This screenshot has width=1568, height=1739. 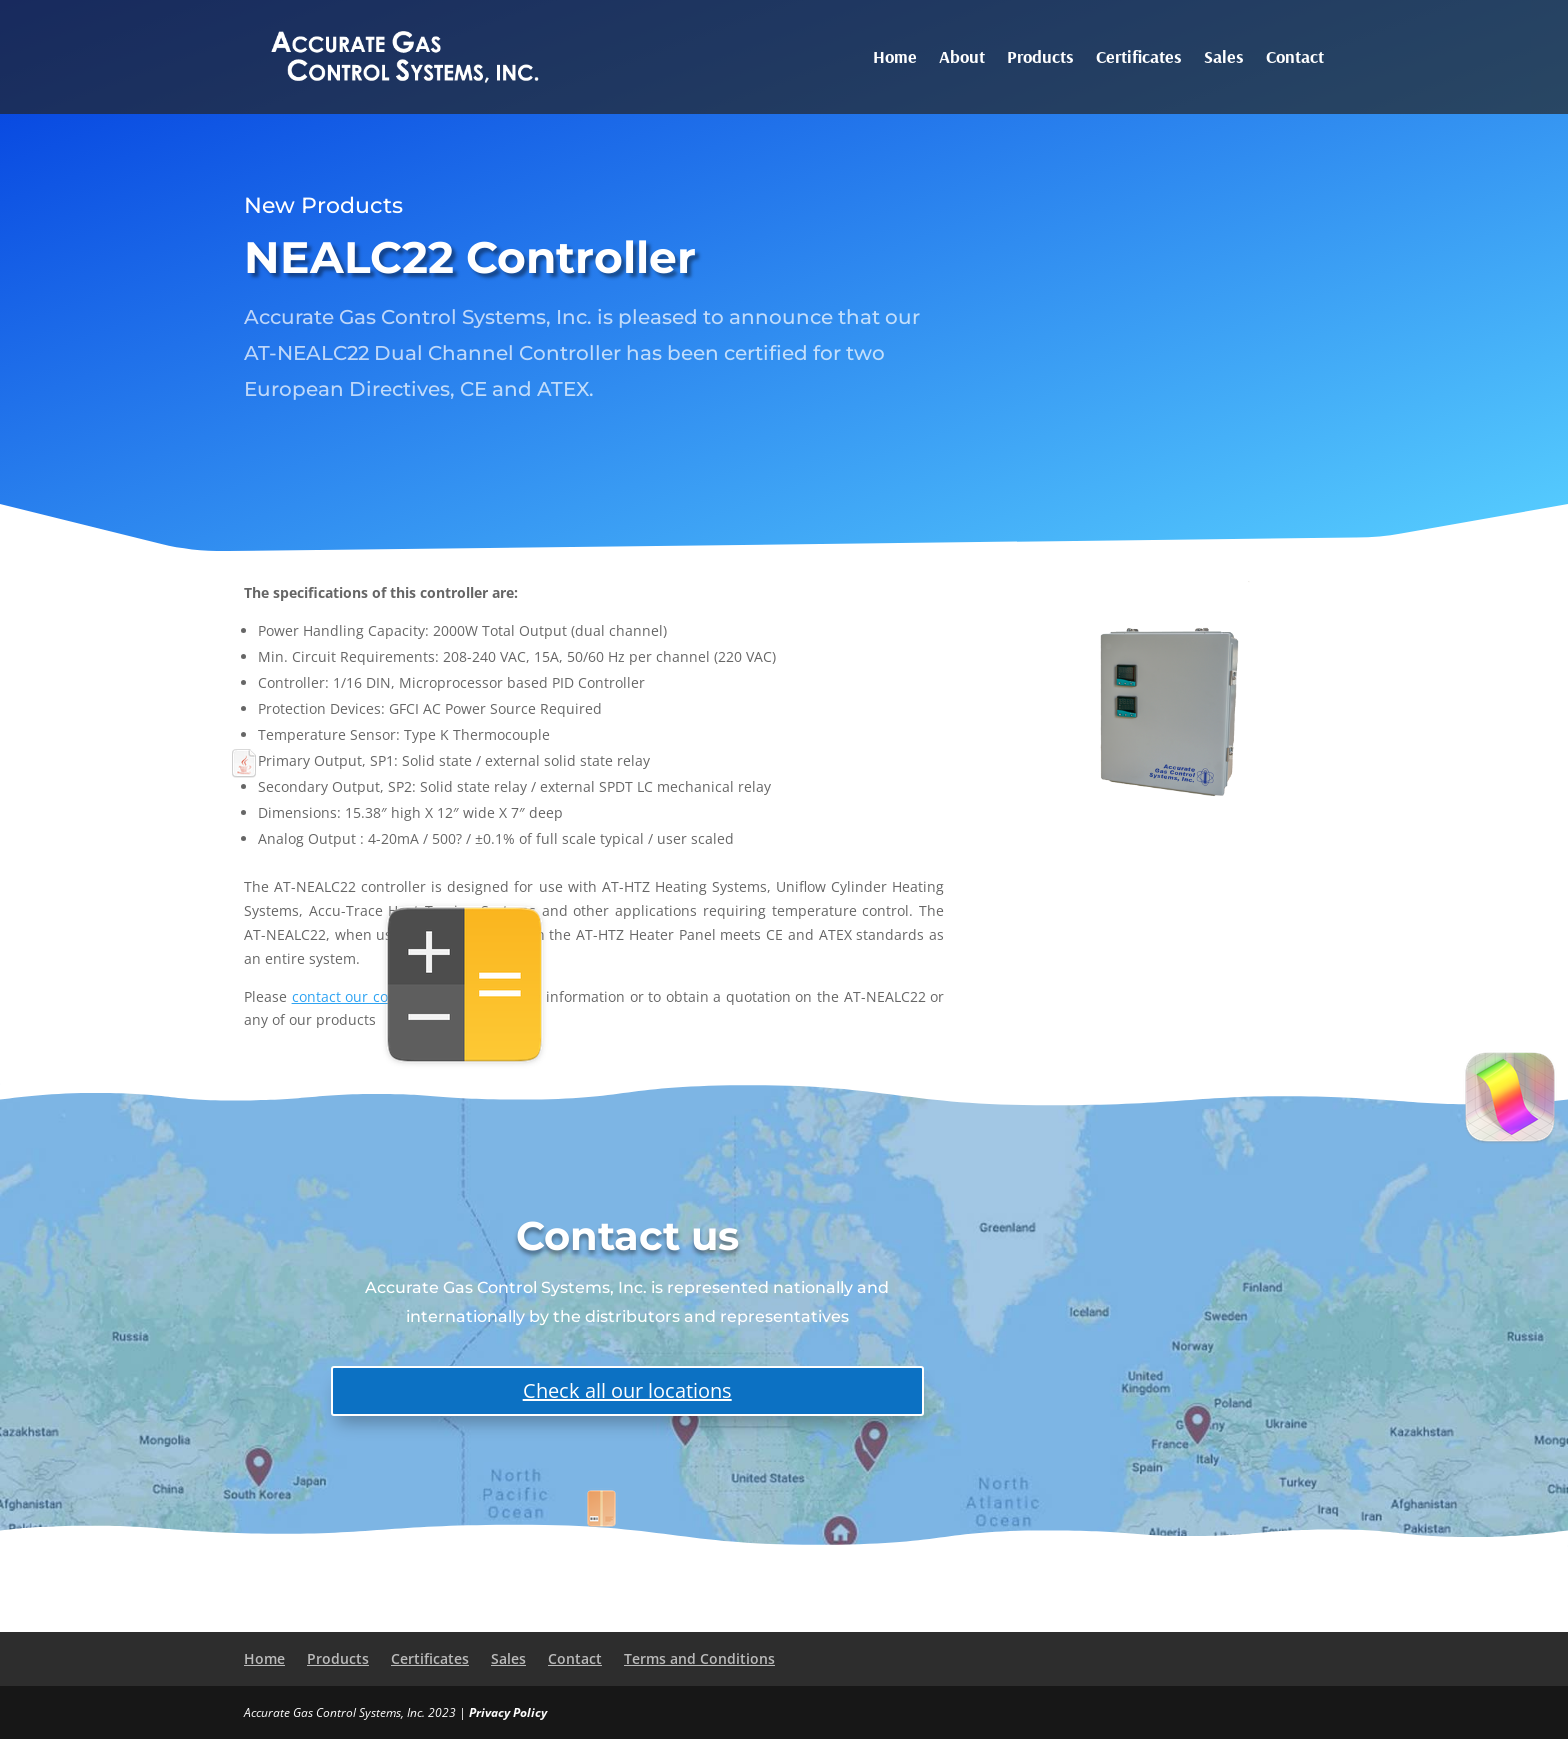 I want to click on open Grapher app for mathematical visualization, so click(x=1510, y=1097).